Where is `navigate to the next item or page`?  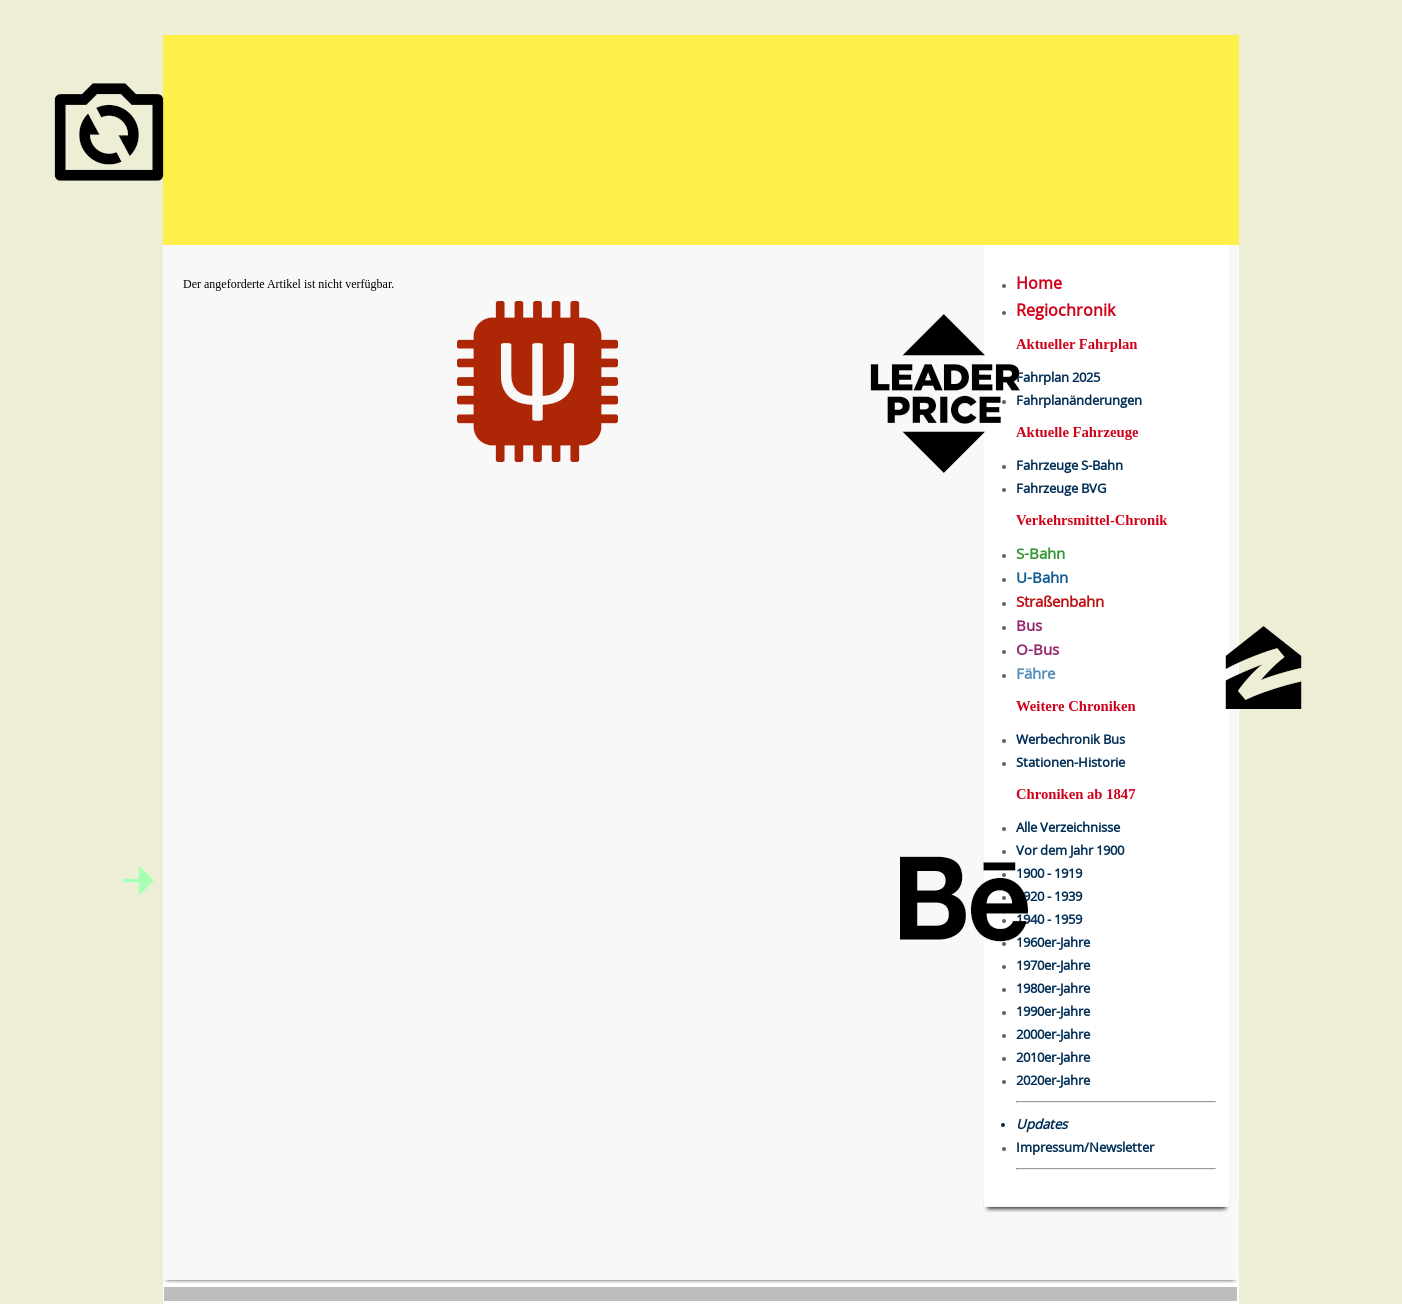
navigate to the next item or page is located at coordinates (138, 880).